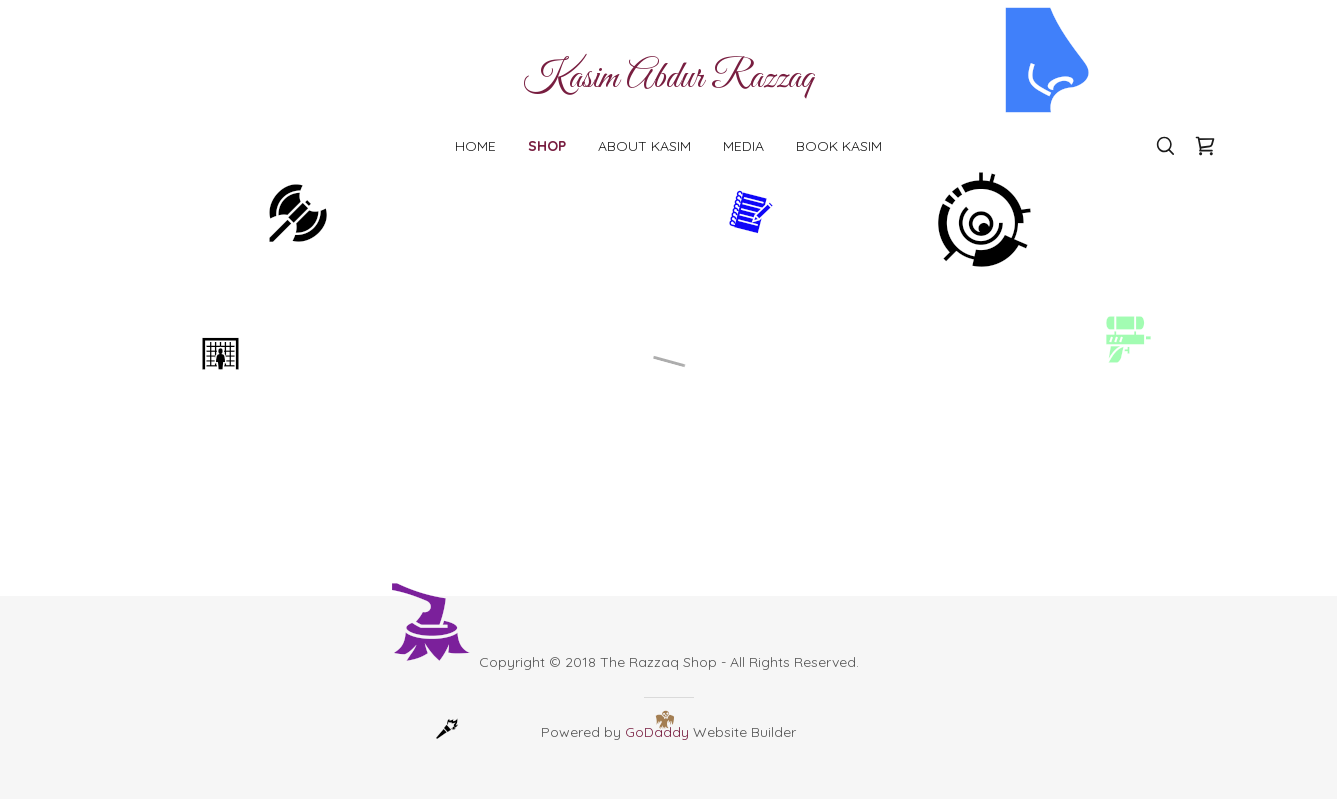 The width and height of the screenshot is (1337, 799). I want to click on select water gun weapon in game, so click(1128, 339).